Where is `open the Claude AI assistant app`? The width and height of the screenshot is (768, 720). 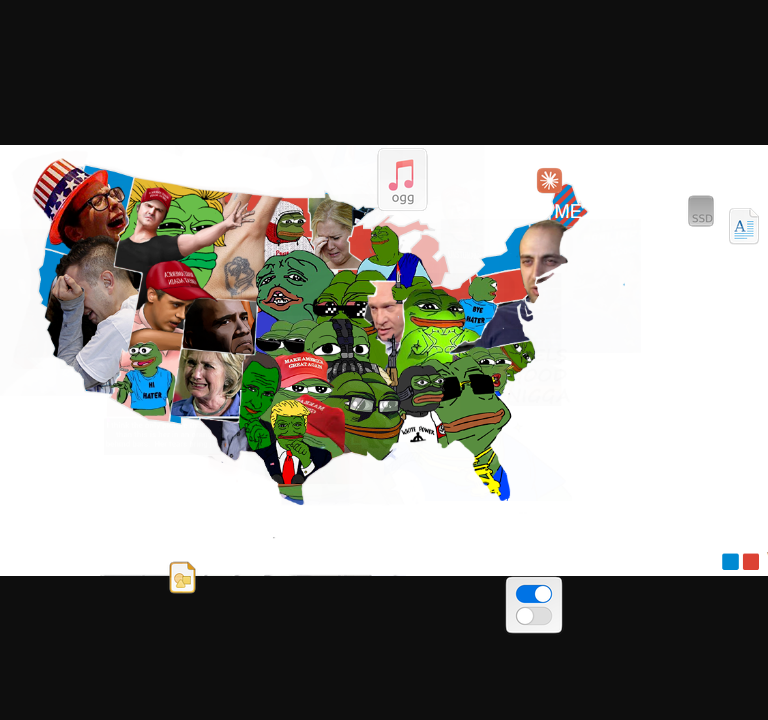
open the Claude AI assistant app is located at coordinates (549, 180).